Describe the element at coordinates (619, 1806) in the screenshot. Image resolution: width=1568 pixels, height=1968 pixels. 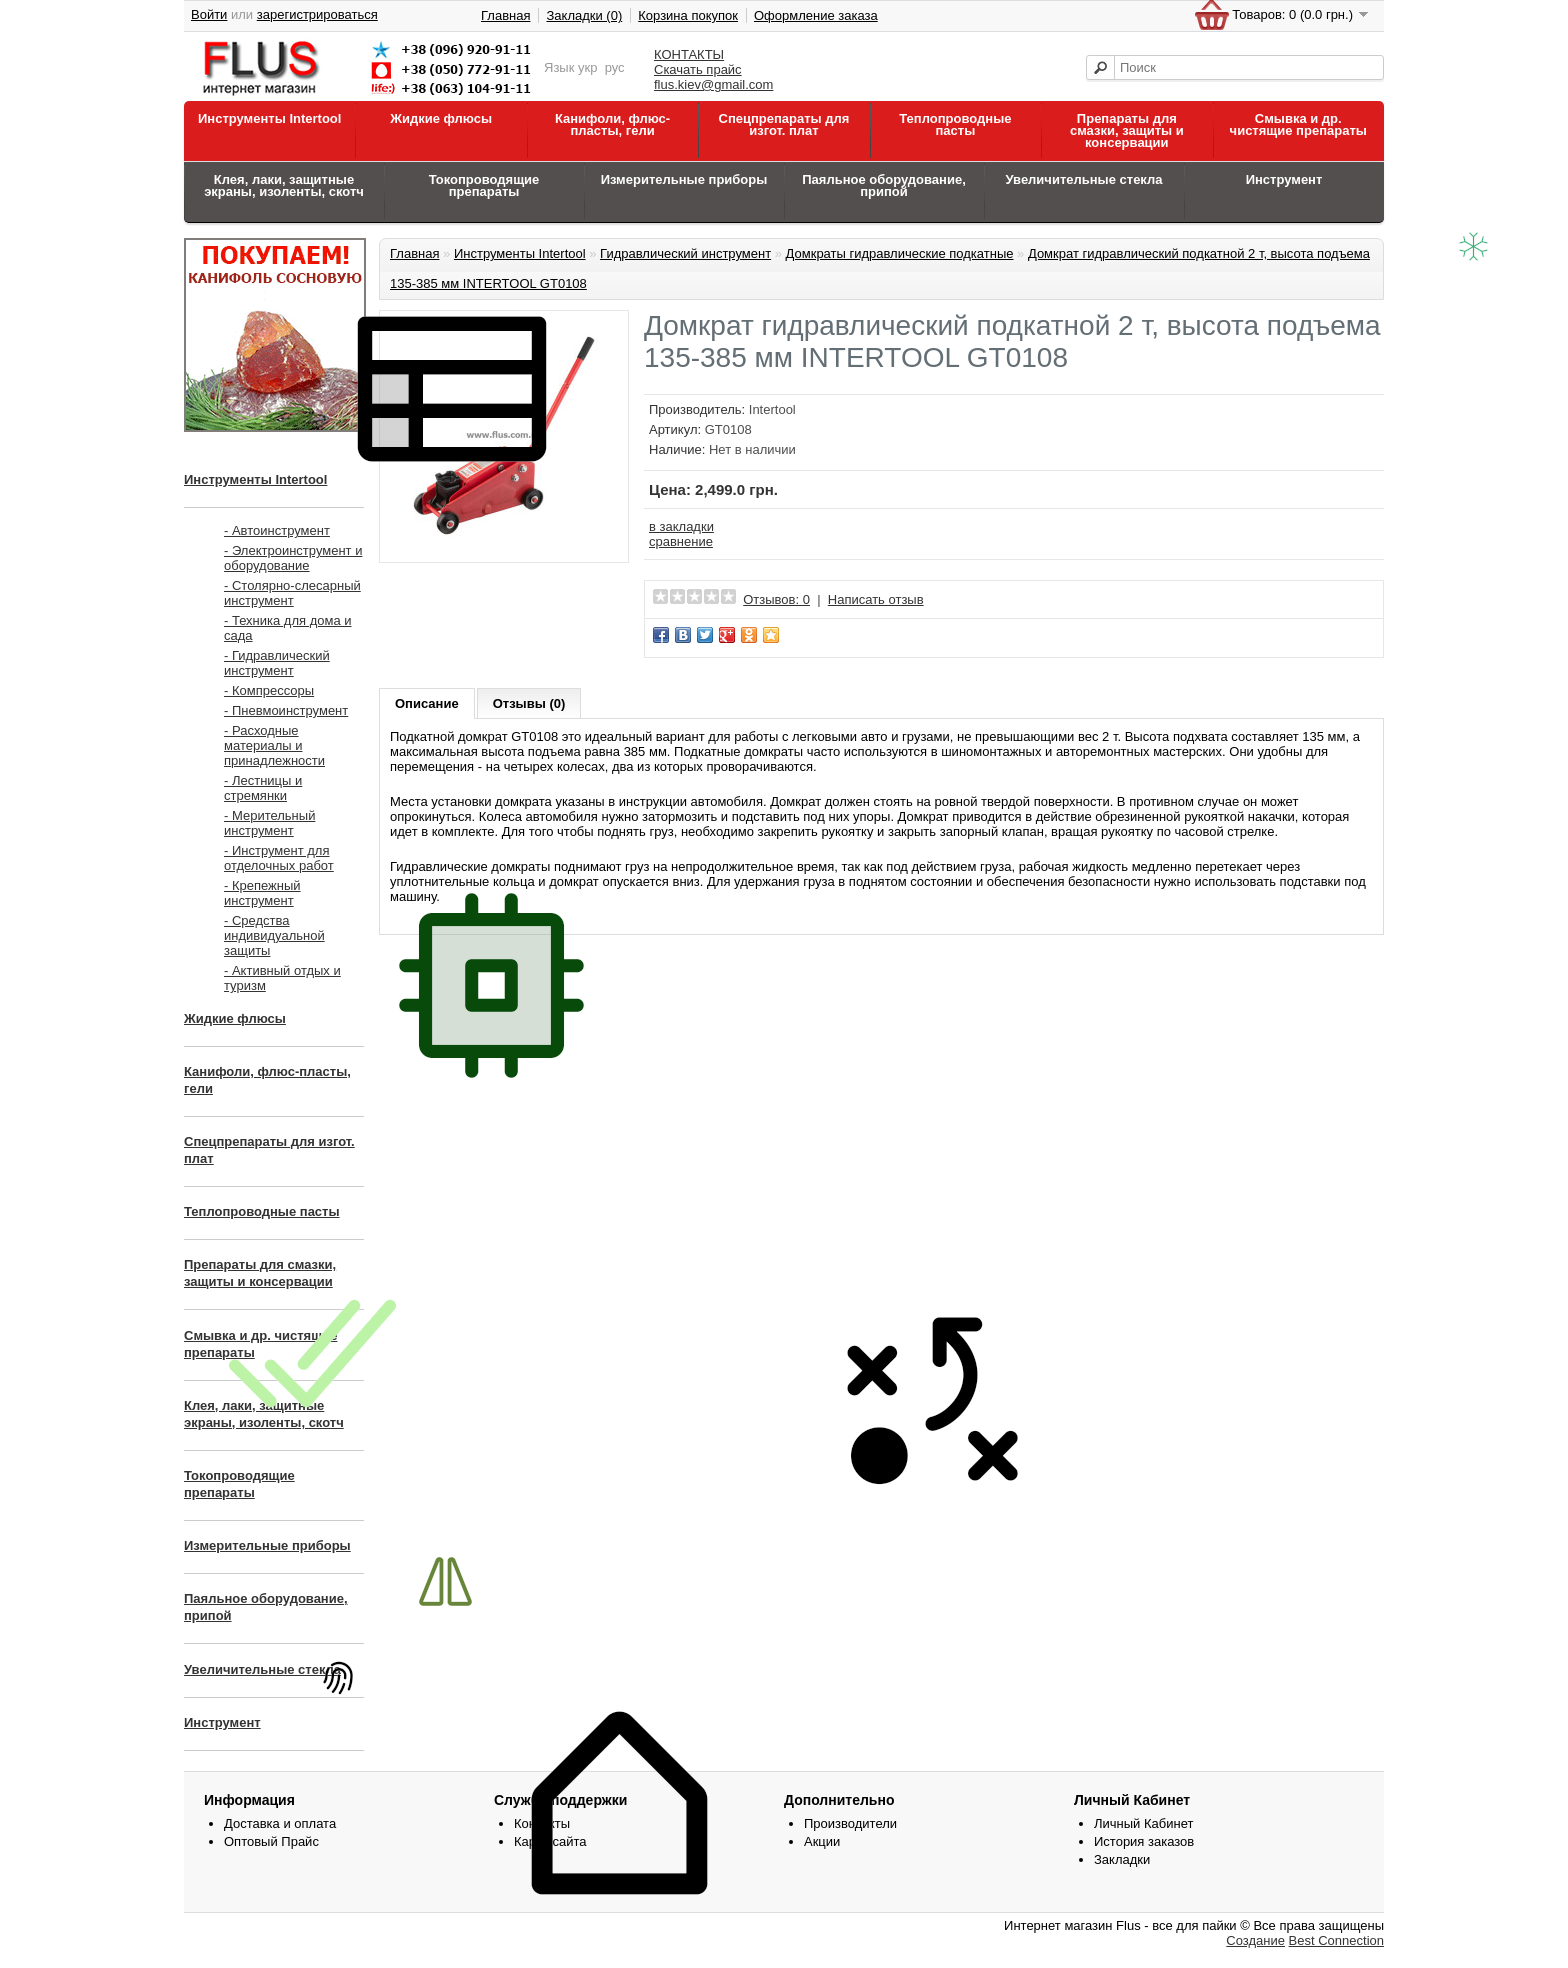
I see `navigate to home screen` at that location.